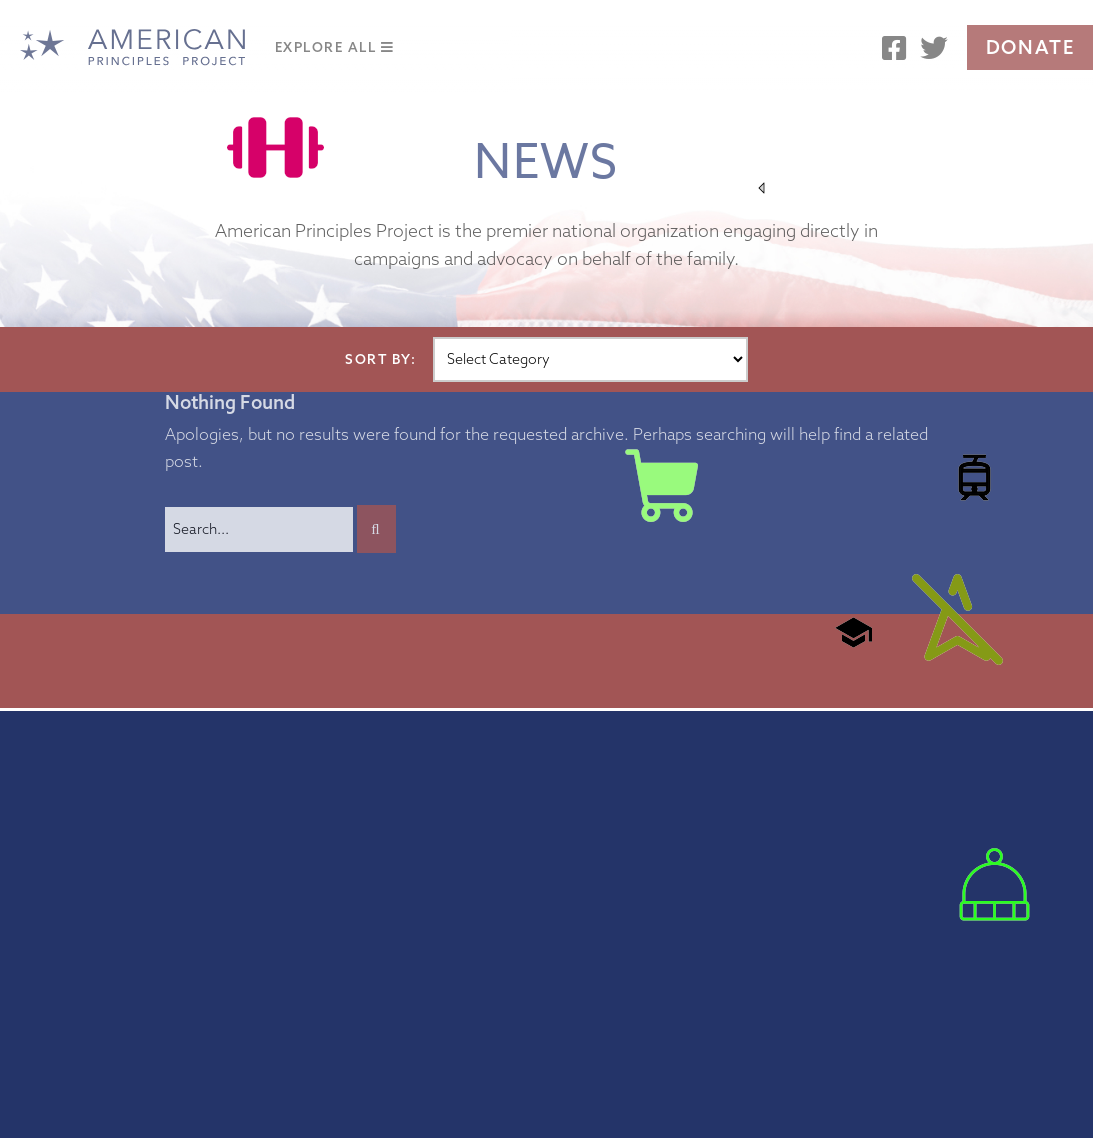 The width and height of the screenshot is (1093, 1138). I want to click on view your shopping cart, so click(663, 487).